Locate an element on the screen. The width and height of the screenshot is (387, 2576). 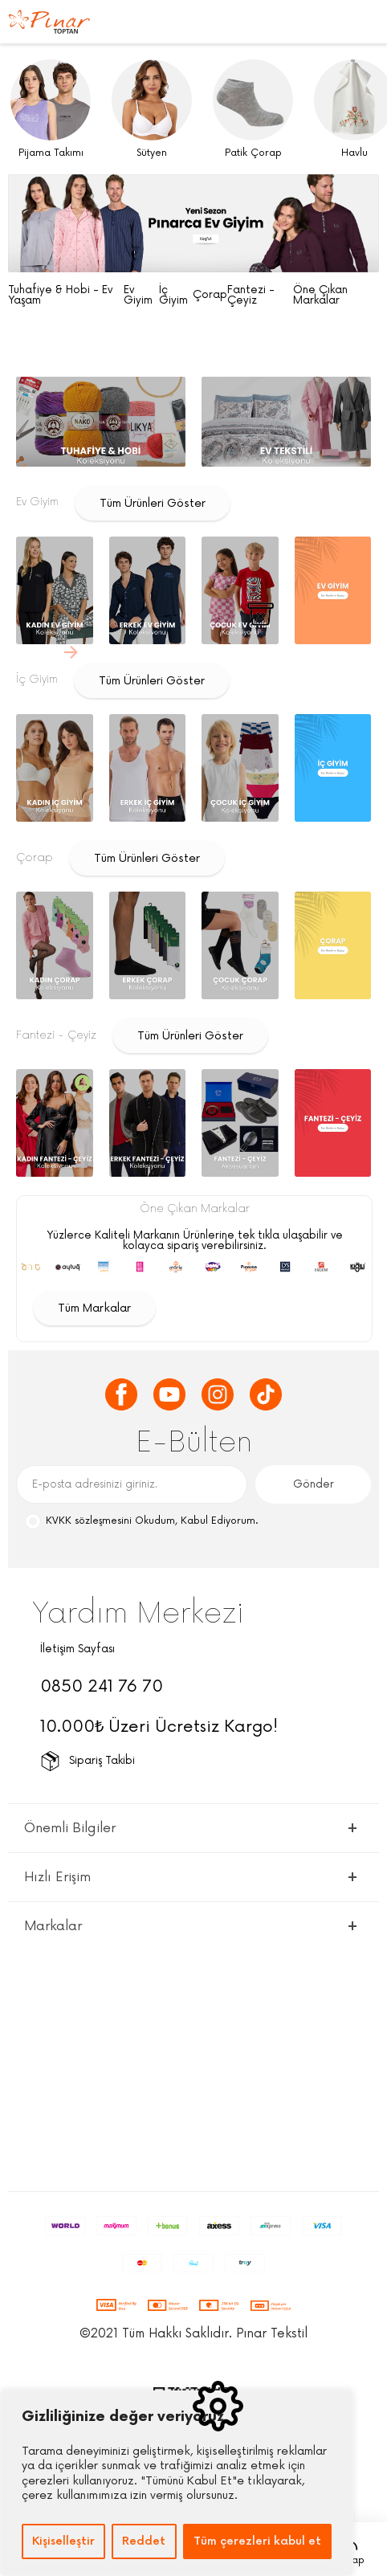
delete selected item is located at coordinates (260, 614).